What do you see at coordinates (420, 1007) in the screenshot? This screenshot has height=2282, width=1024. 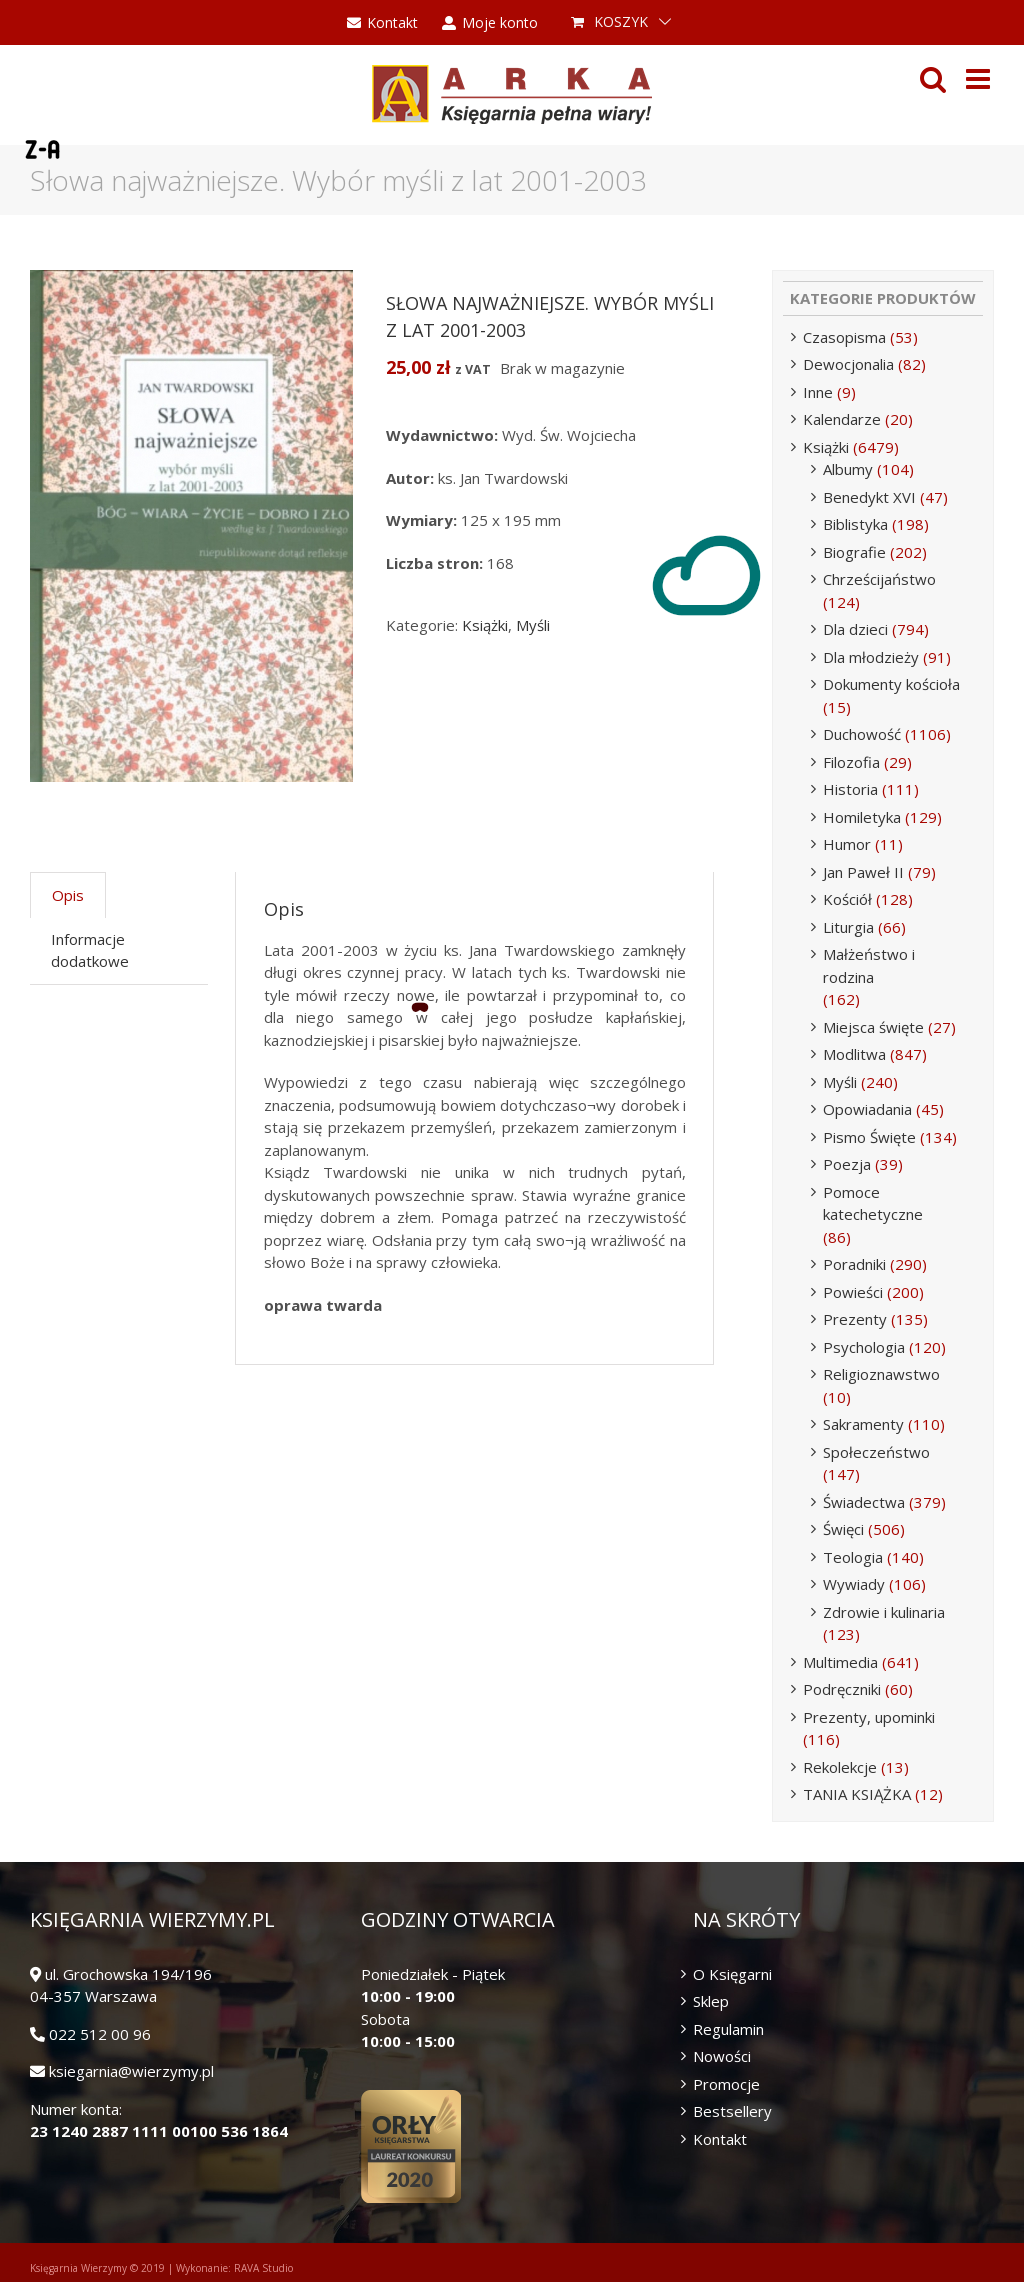 I see `access apple vision pro settings` at bounding box center [420, 1007].